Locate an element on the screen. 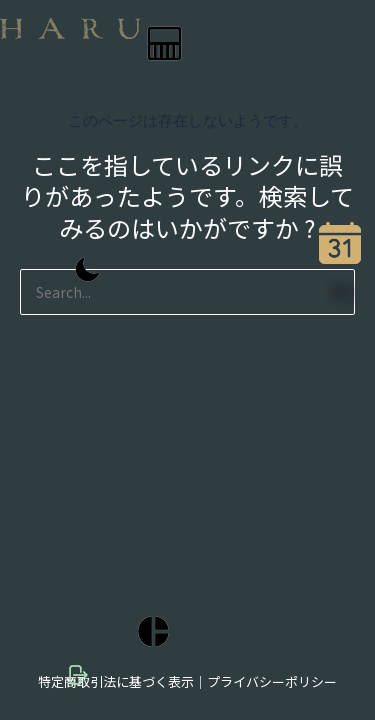 This screenshot has height=720, width=375. toggle bottom panel visibility is located at coordinates (164, 43).